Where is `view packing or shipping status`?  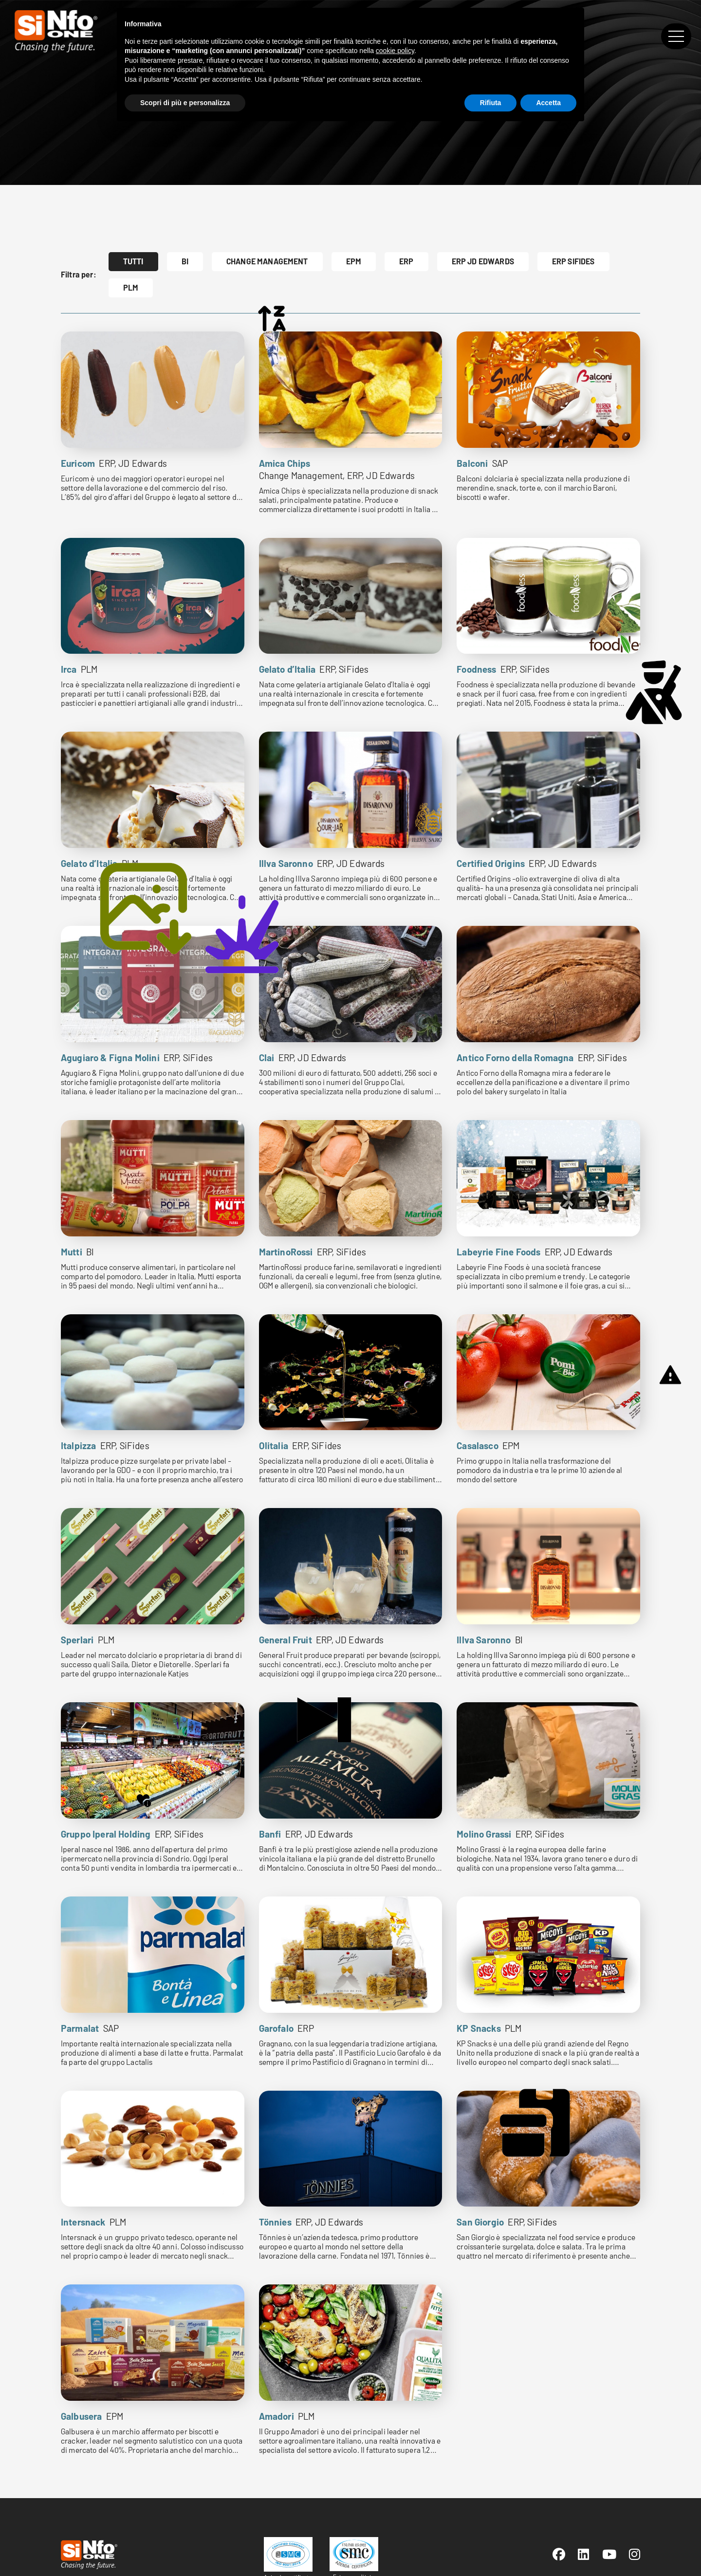
view packing or shipping status is located at coordinates (536, 2123).